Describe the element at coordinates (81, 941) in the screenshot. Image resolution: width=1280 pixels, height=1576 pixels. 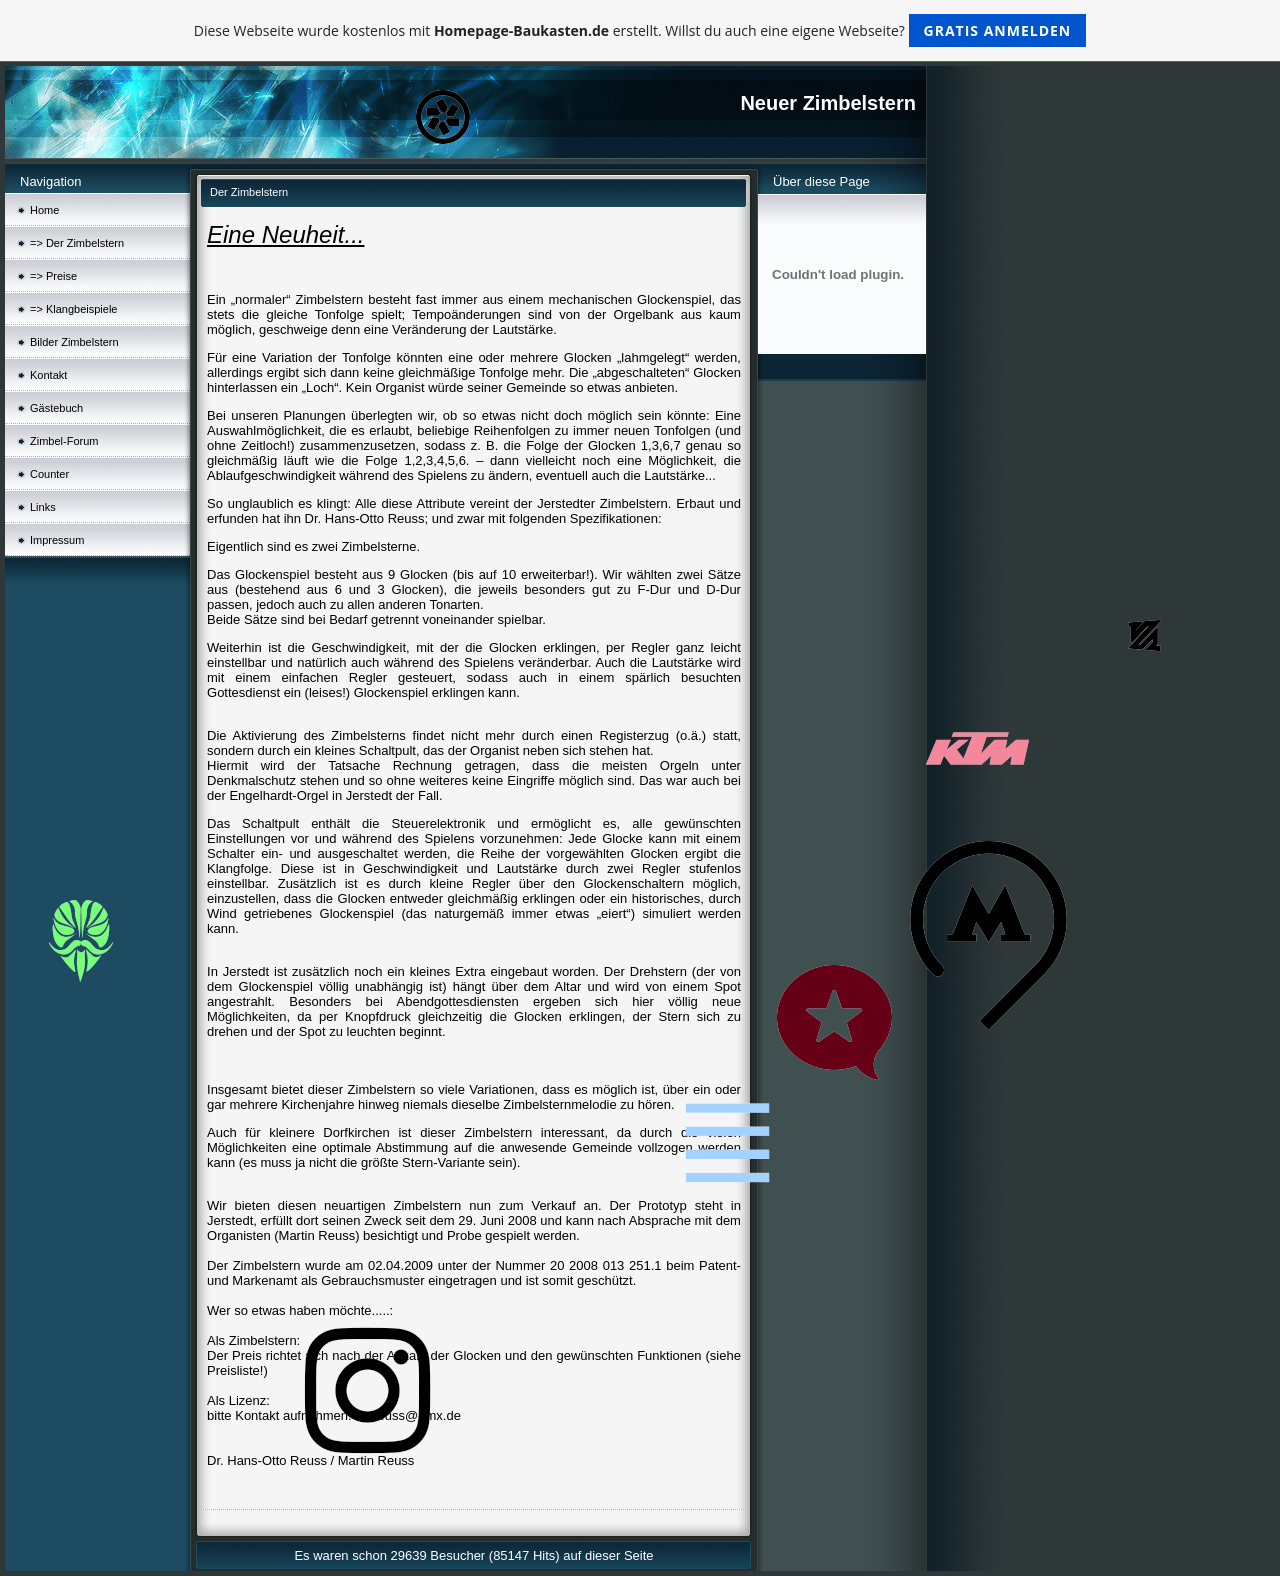
I see `open magisk root management app` at that location.